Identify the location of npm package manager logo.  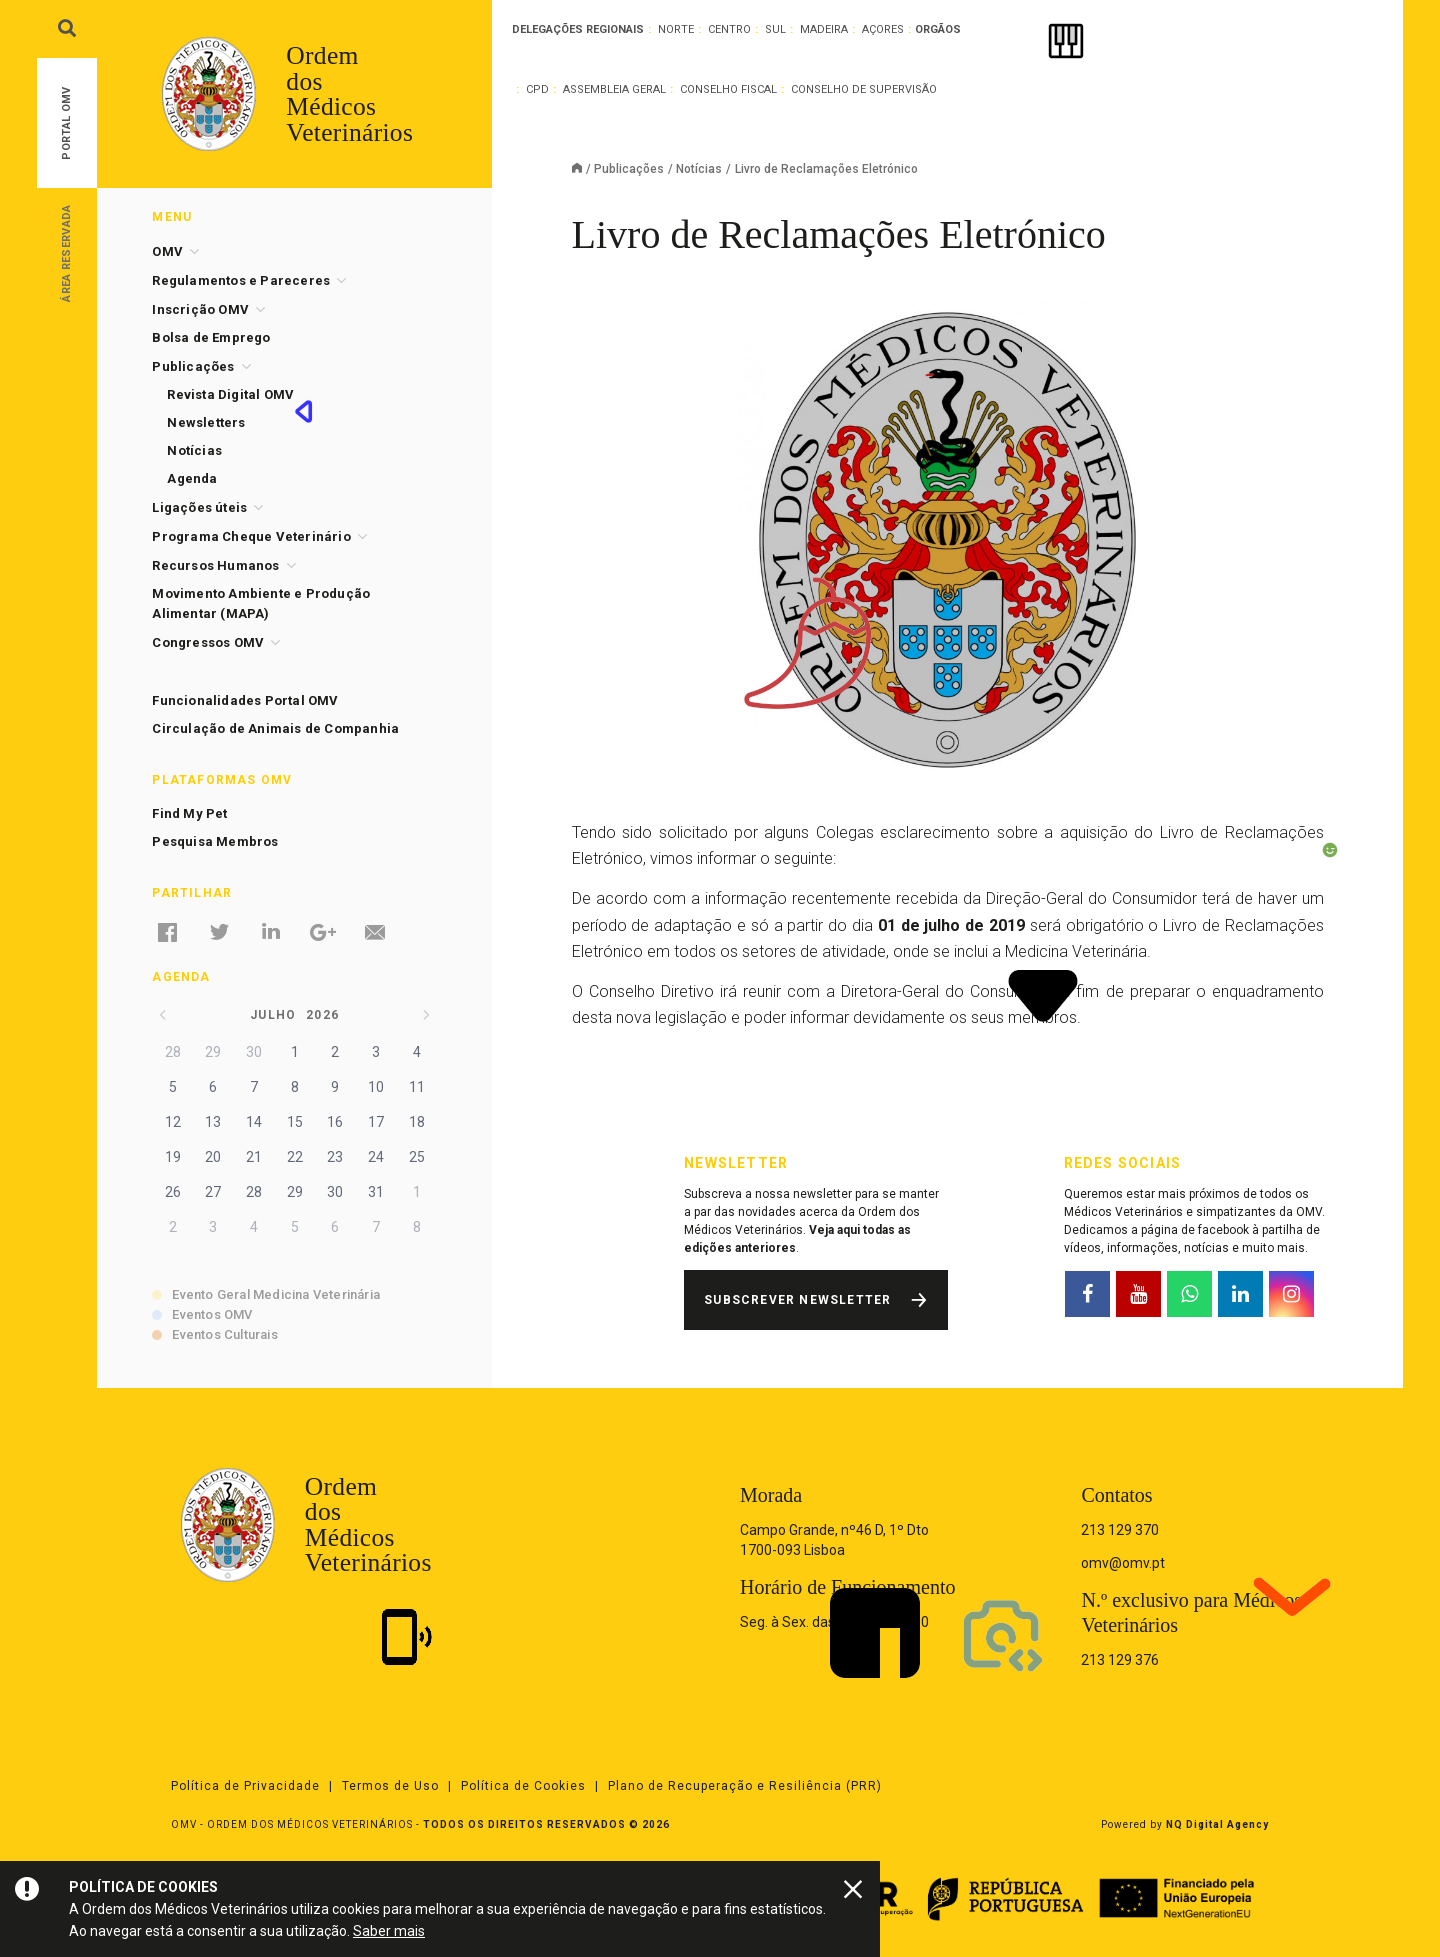
(875, 1633).